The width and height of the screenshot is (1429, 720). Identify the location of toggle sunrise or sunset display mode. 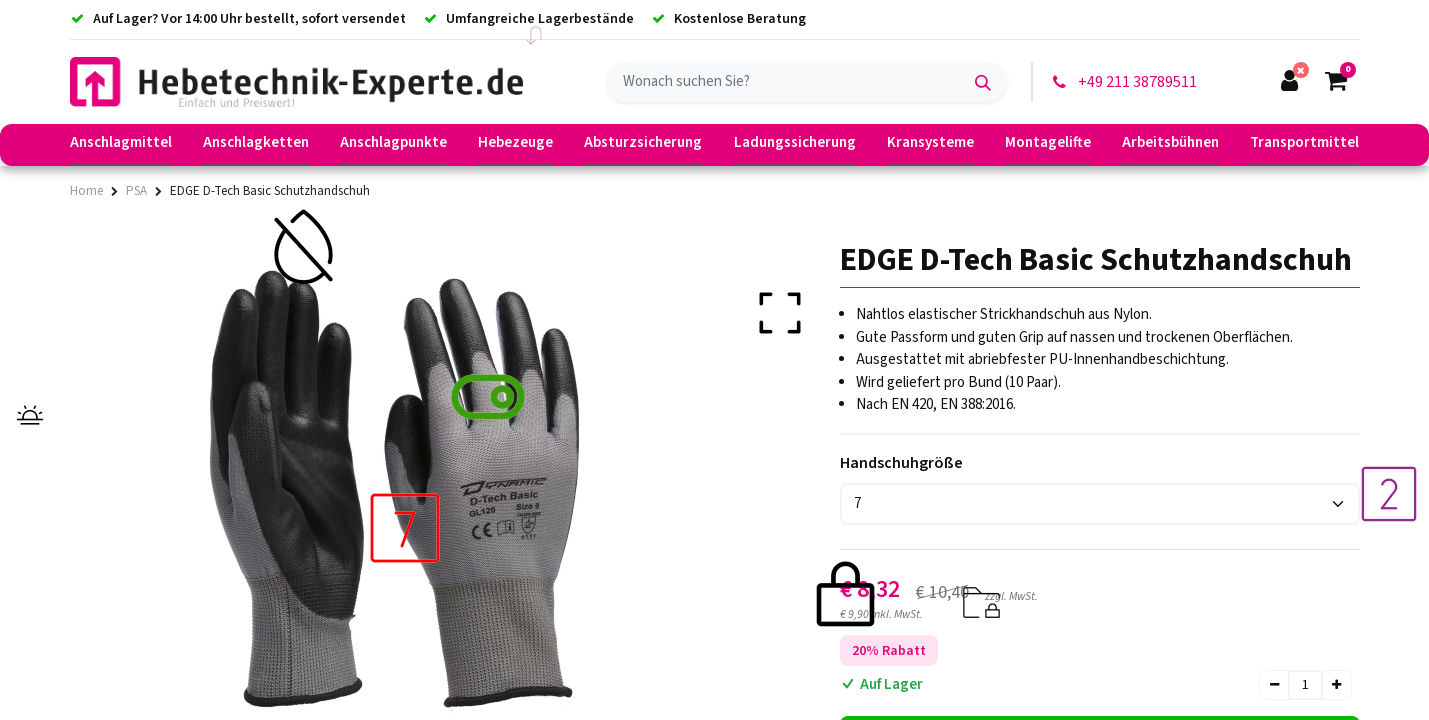
(30, 416).